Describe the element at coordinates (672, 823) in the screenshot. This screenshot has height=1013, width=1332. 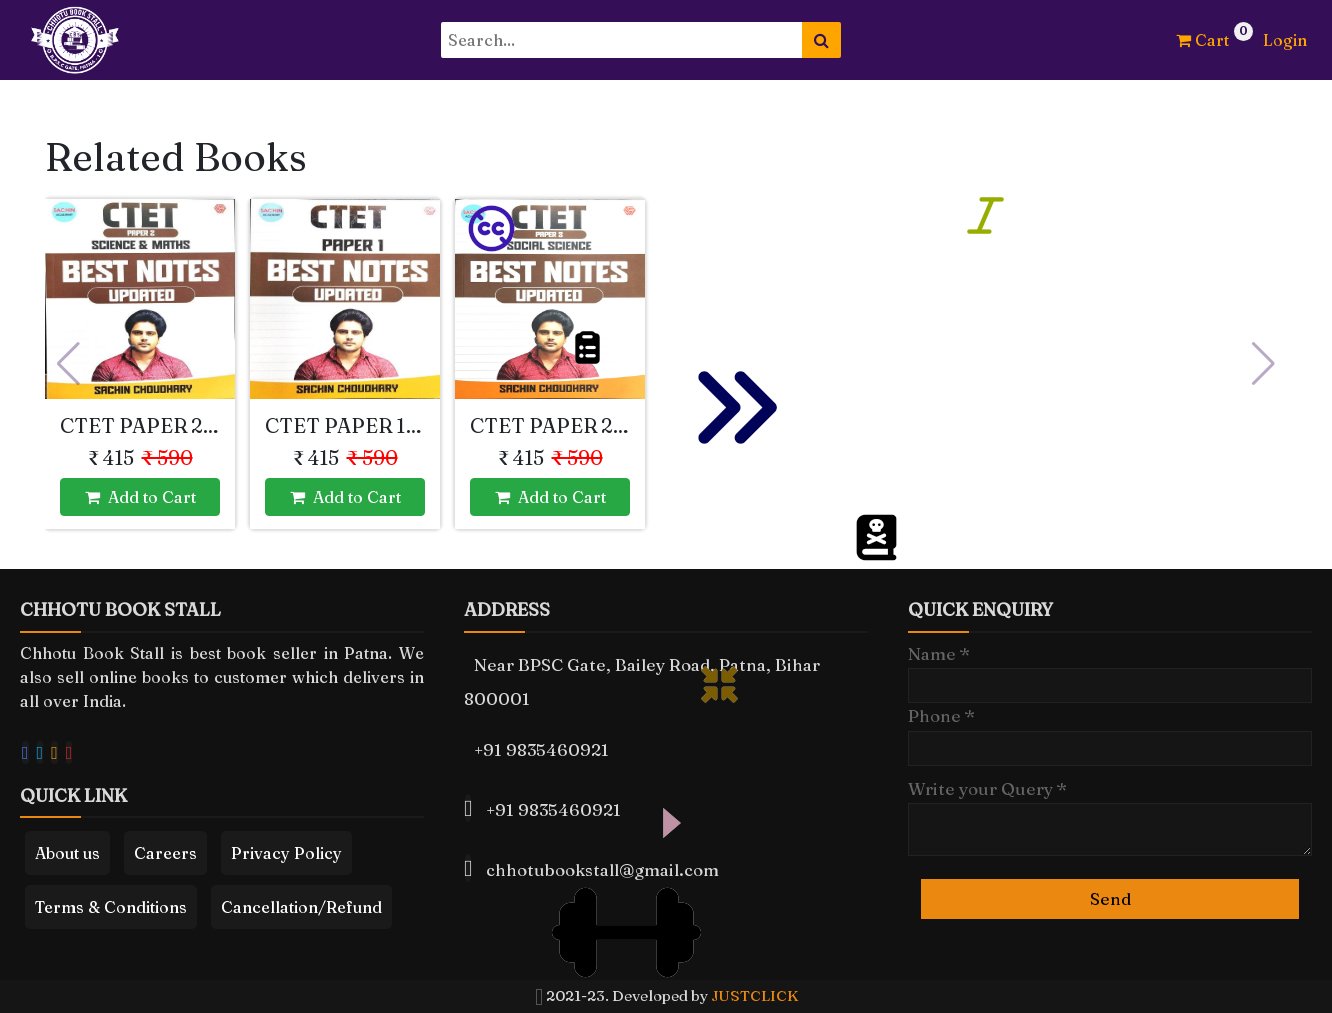
I see `play media or start playback` at that location.